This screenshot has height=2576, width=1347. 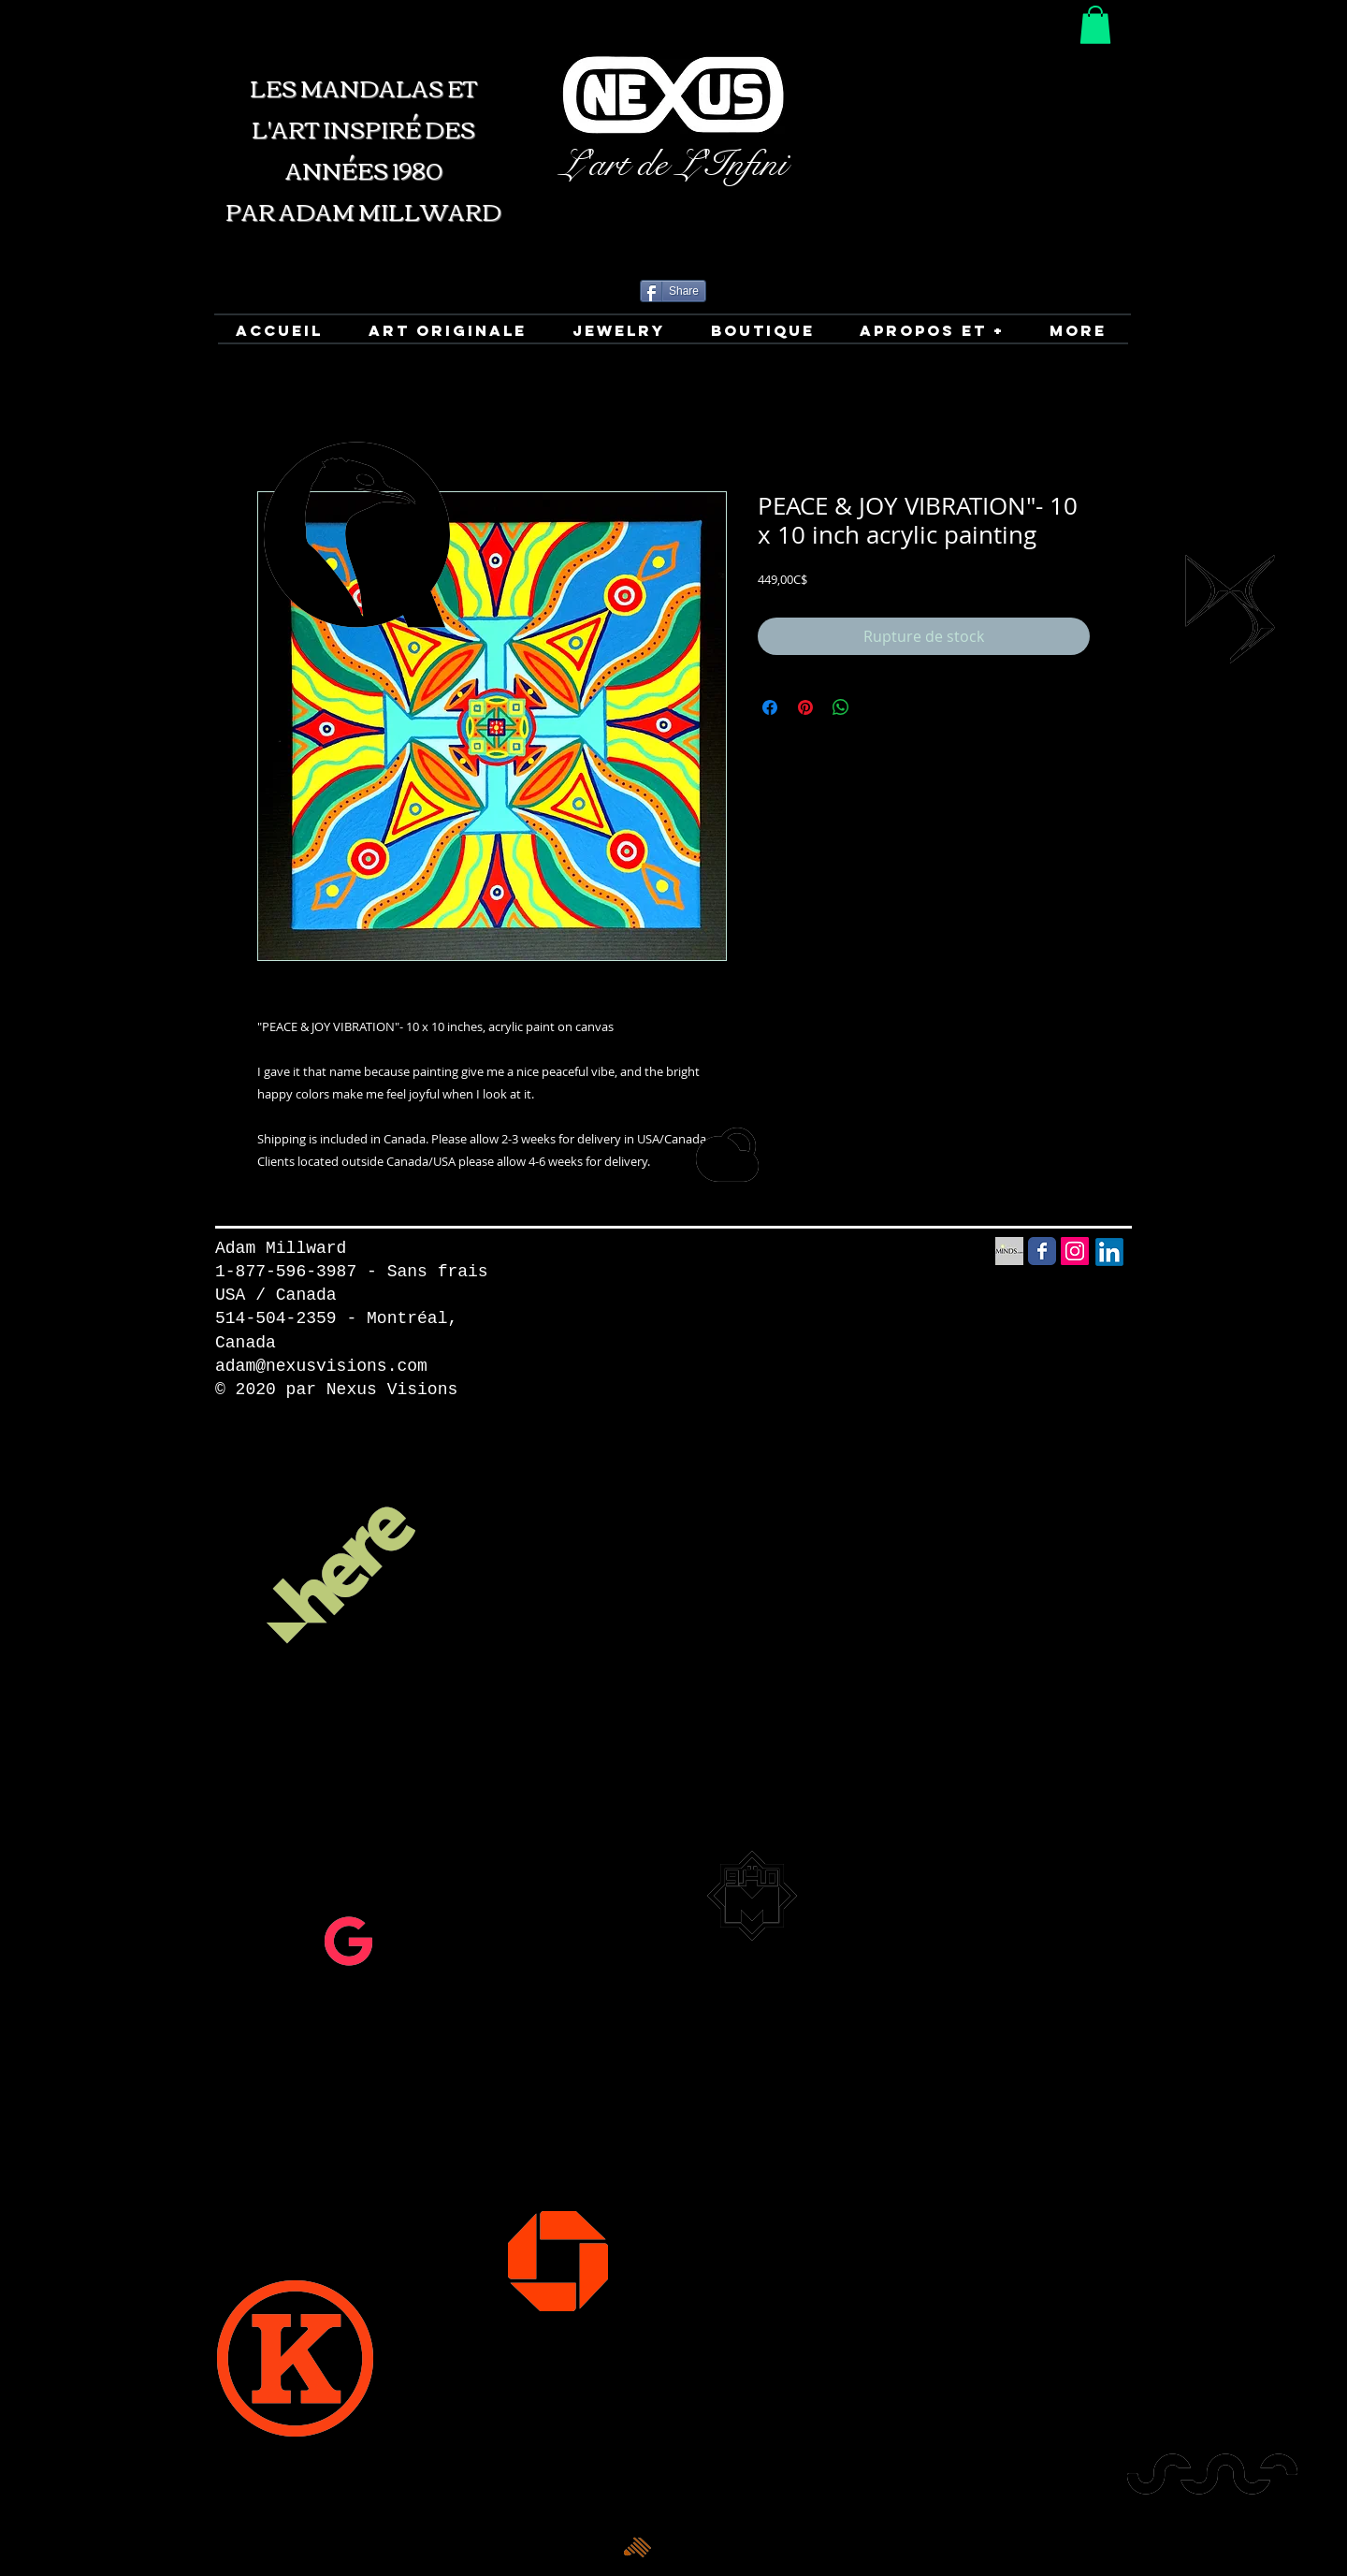 What do you see at coordinates (637, 2547) in the screenshot?
I see `open zebpay cryptocurrency exchange app` at bounding box center [637, 2547].